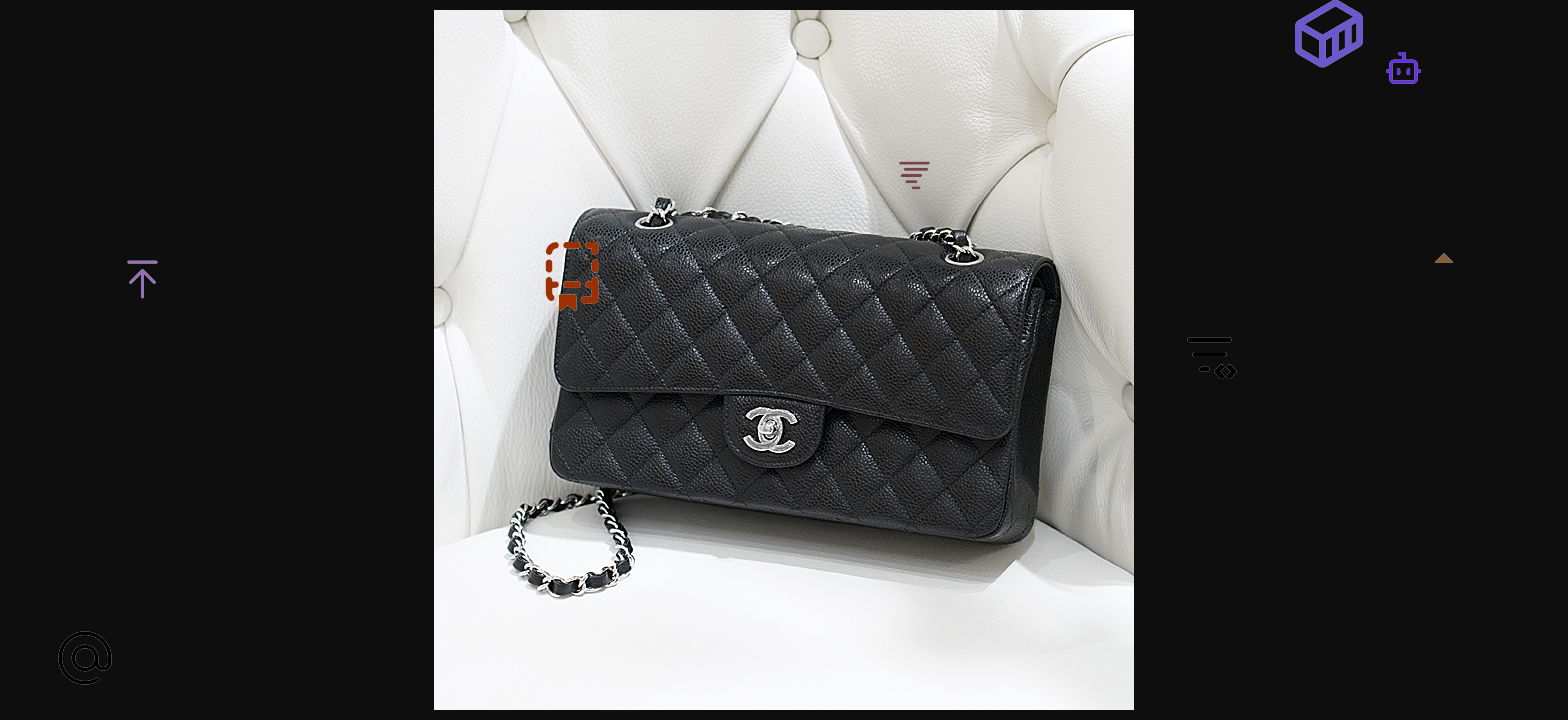  Describe the element at coordinates (142, 279) in the screenshot. I see `move item to top of list` at that location.